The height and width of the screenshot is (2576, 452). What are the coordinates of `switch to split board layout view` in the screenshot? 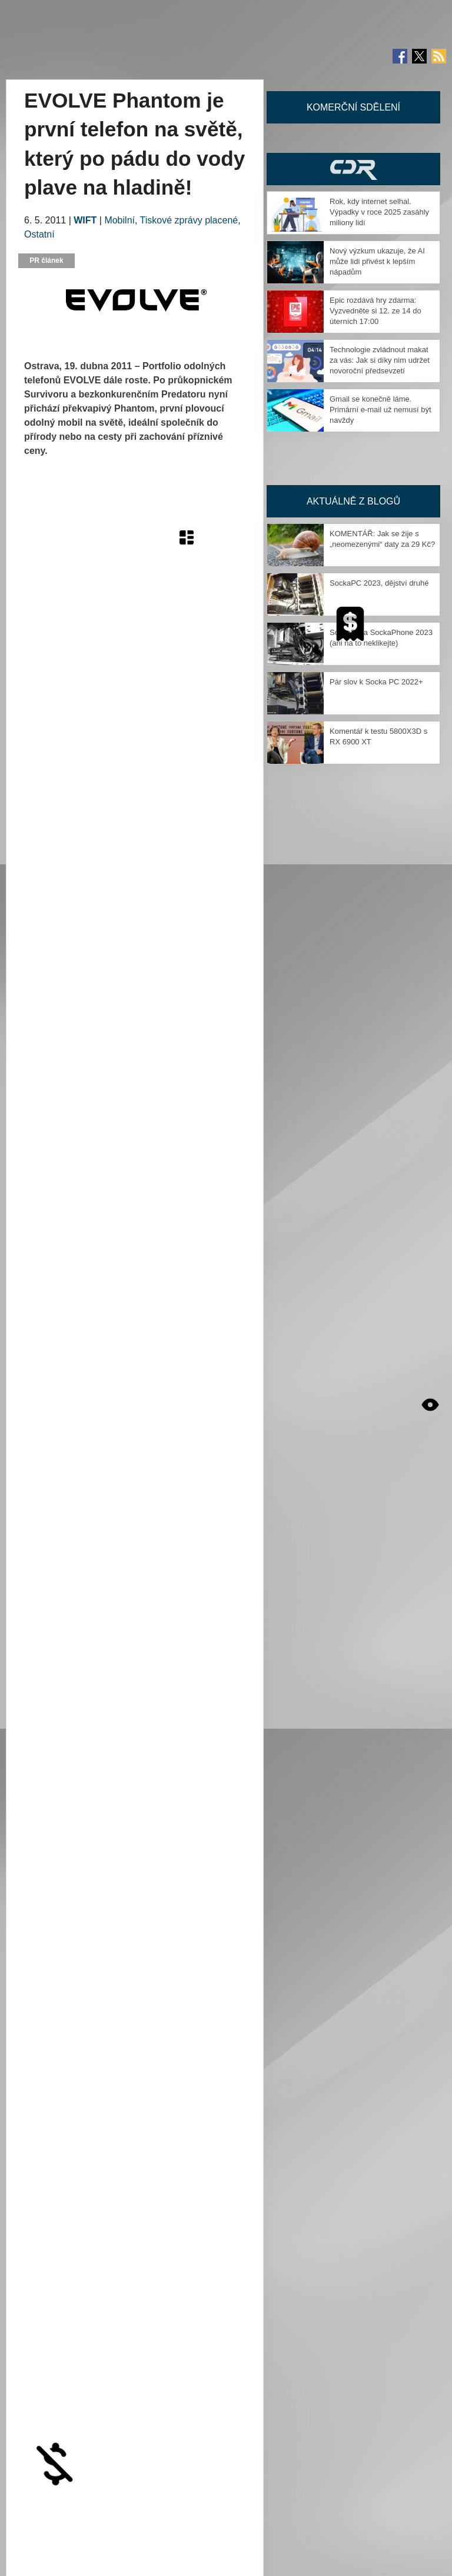 It's located at (187, 537).